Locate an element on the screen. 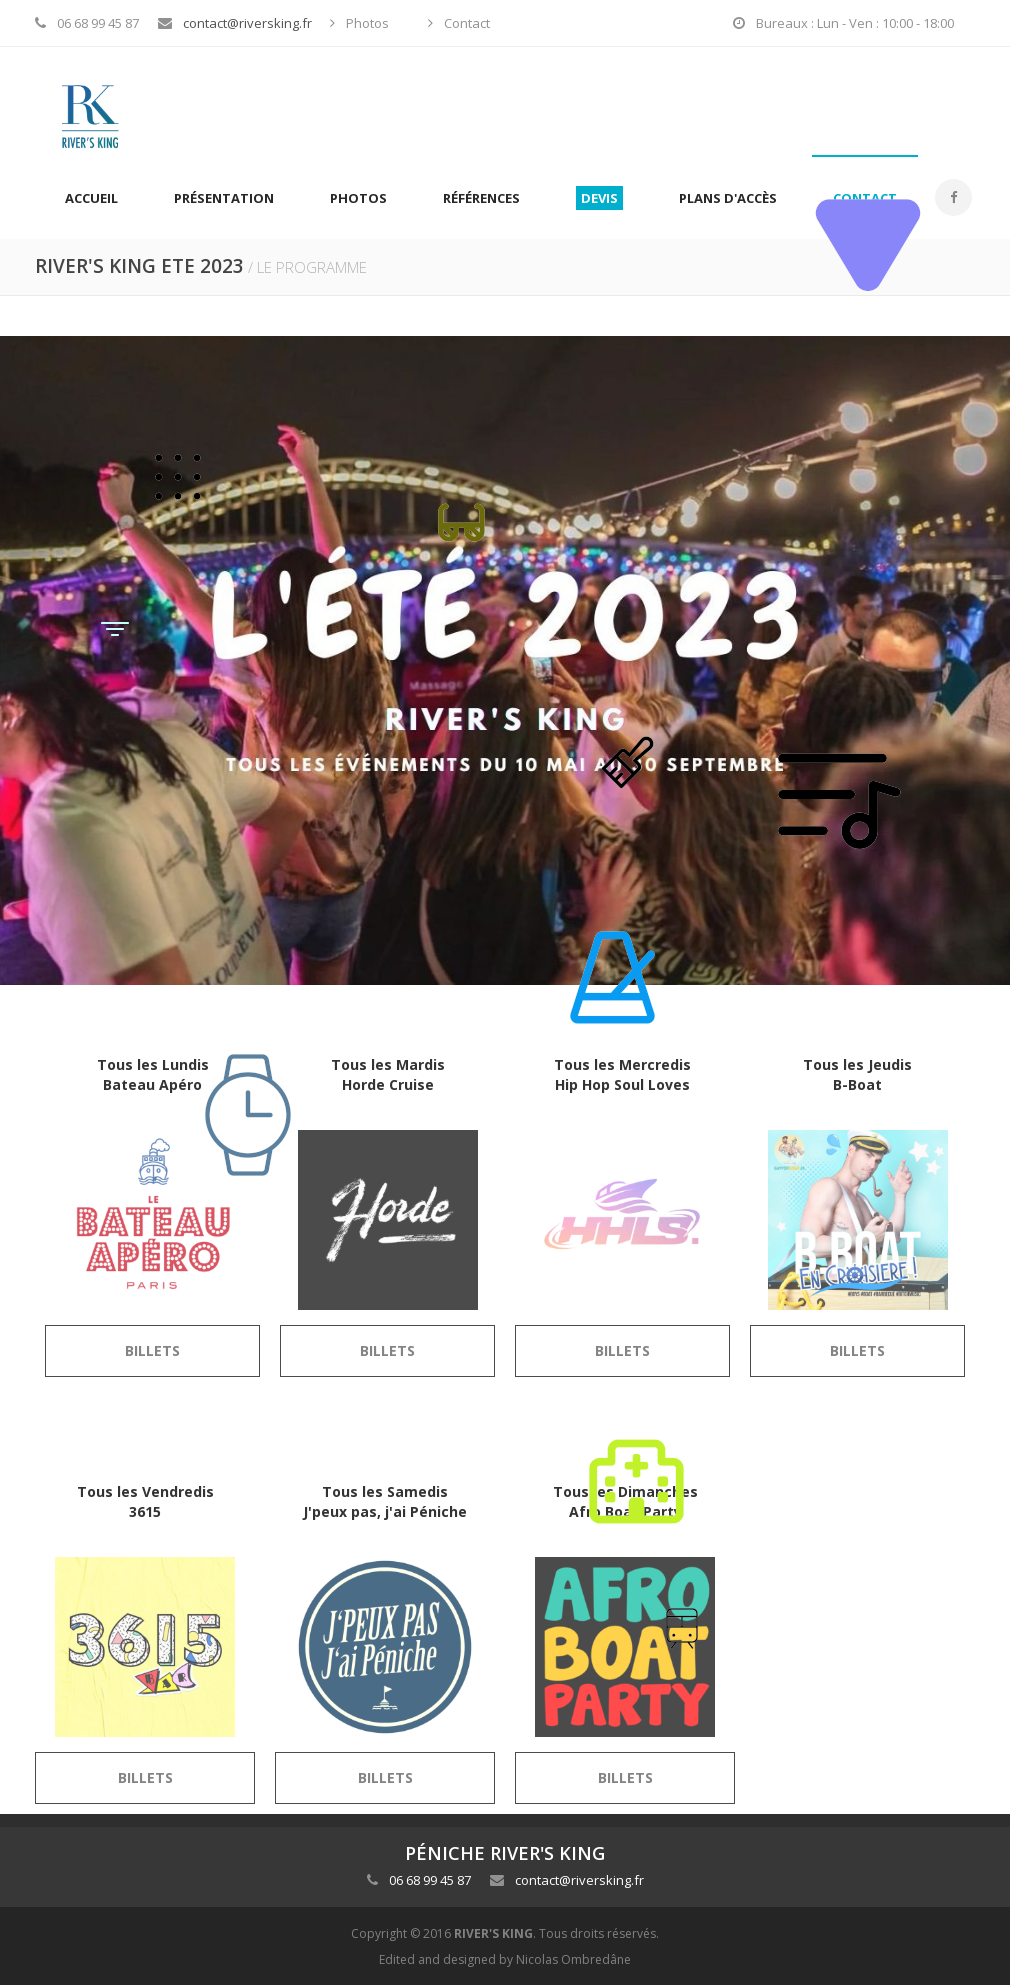 The width and height of the screenshot is (1010, 1985). view train schedules or transit options is located at coordinates (682, 1627).